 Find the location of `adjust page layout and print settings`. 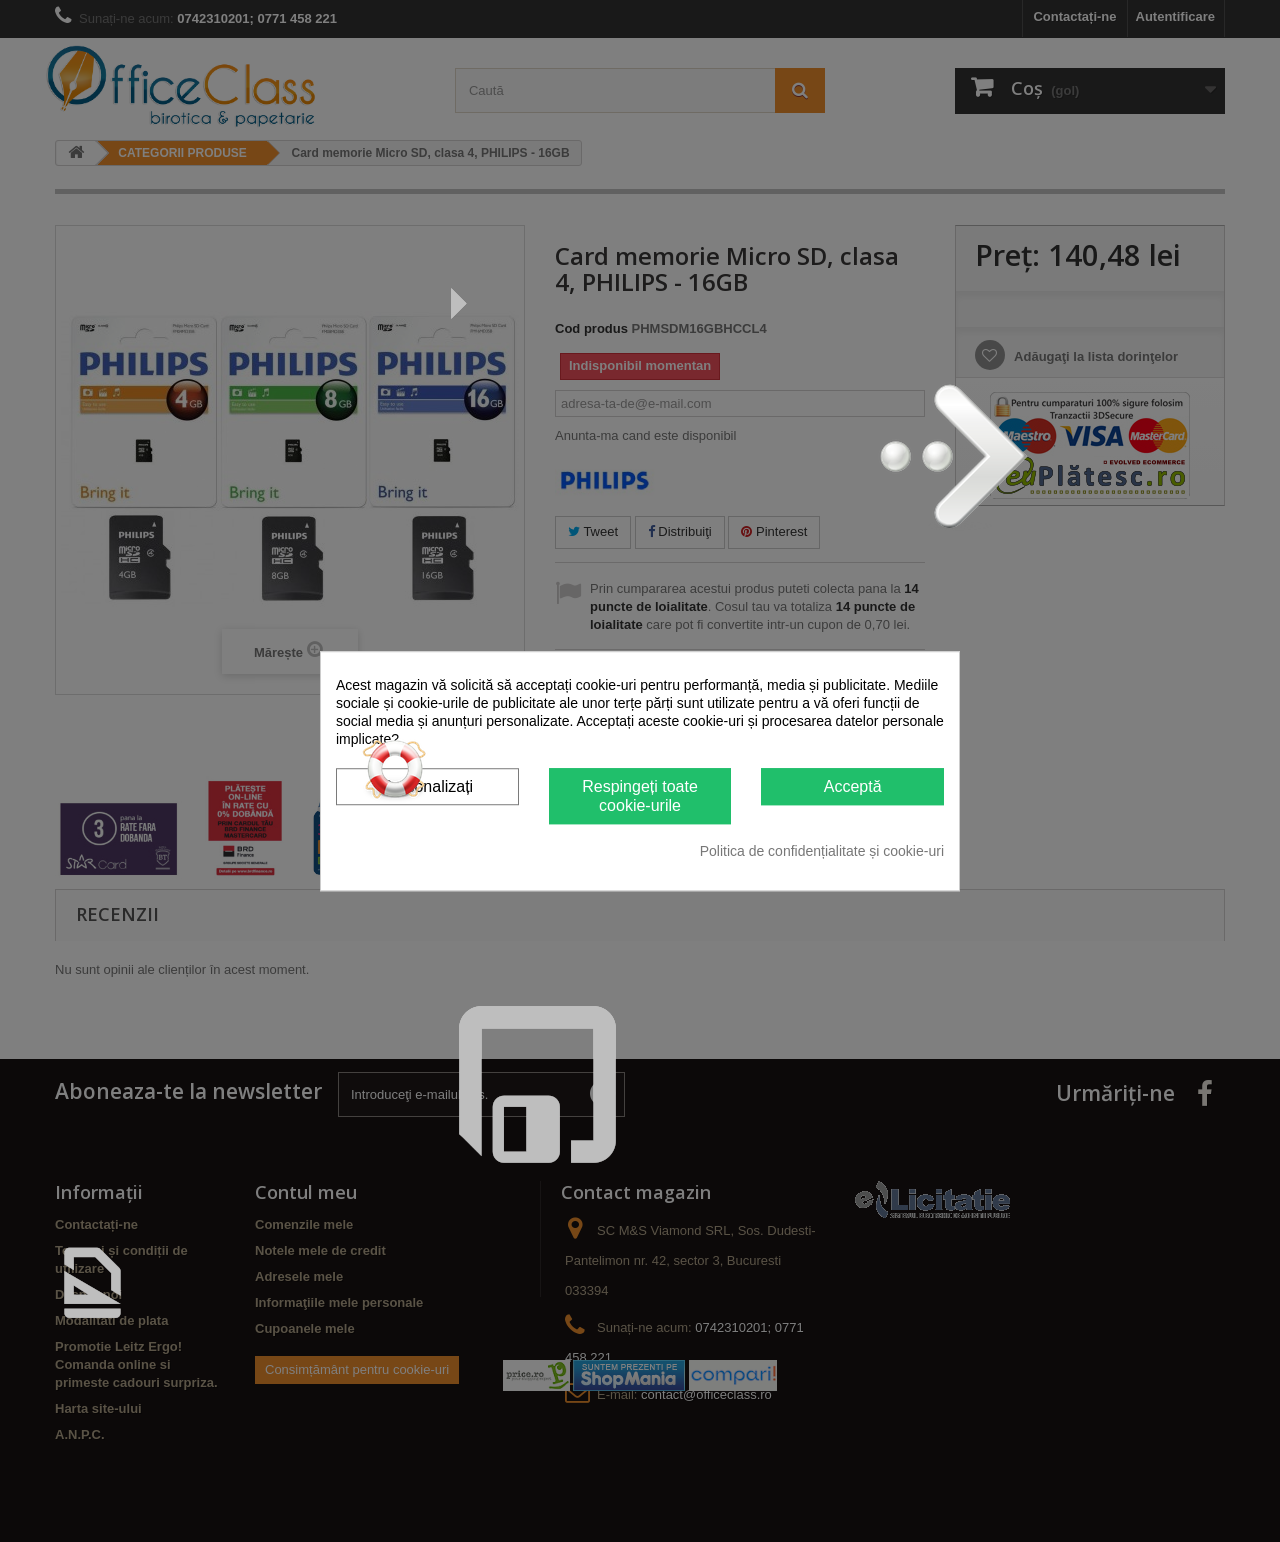

adjust page layout and print settings is located at coordinates (92, 1280).